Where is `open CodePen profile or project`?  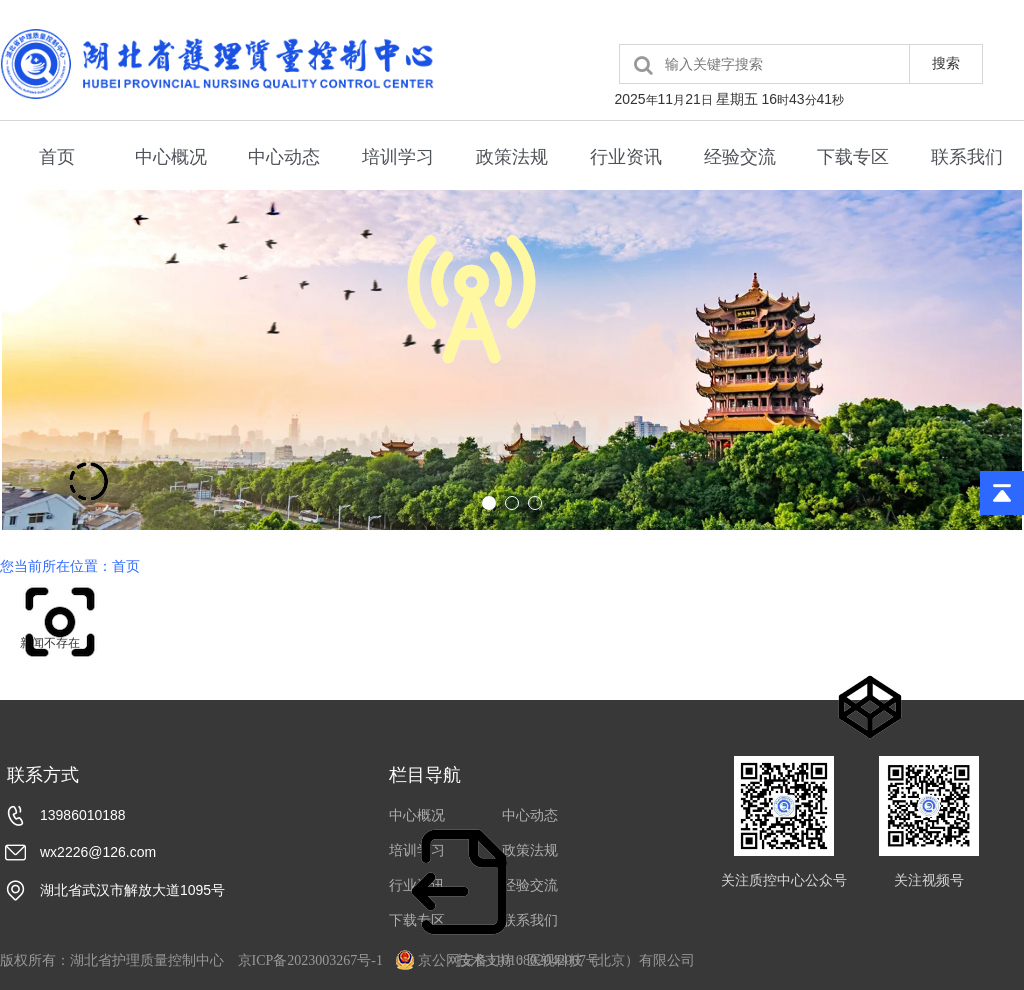
open CodePen profile or project is located at coordinates (870, 707).